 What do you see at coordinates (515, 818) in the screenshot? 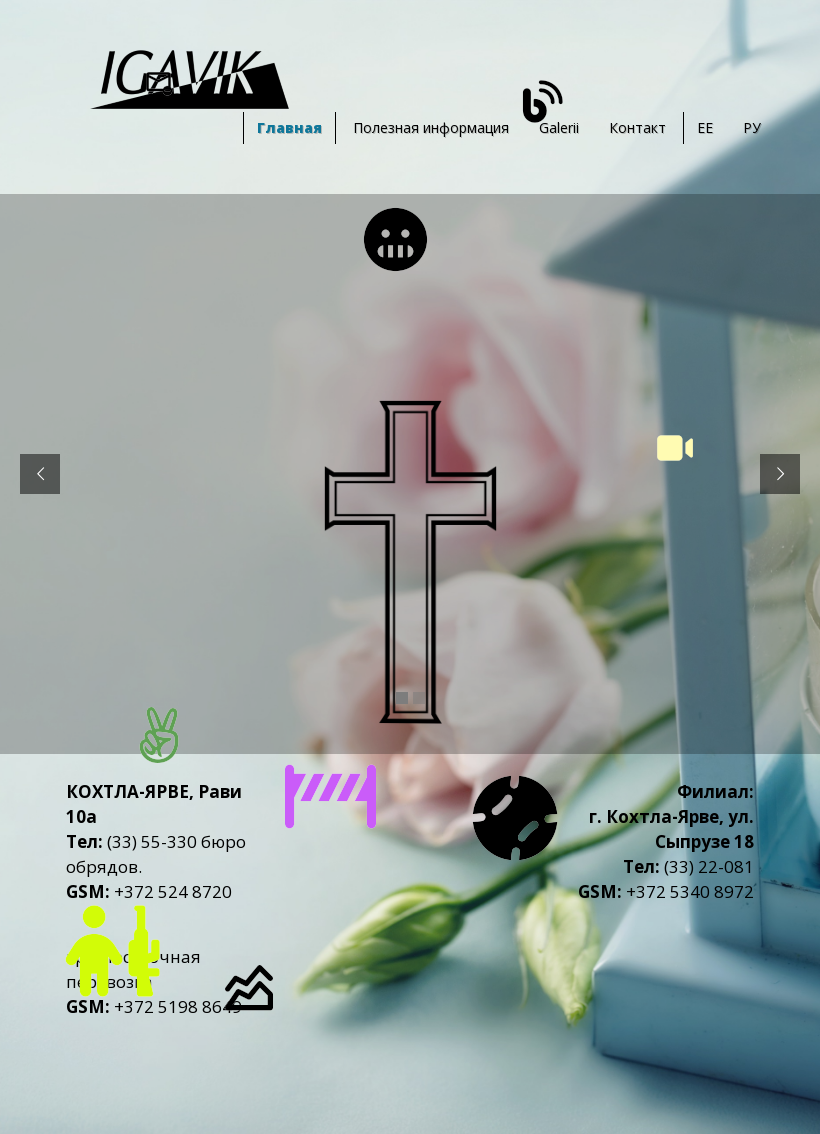
I see `view baseball scores or stats` at bounding box center [515, 818].